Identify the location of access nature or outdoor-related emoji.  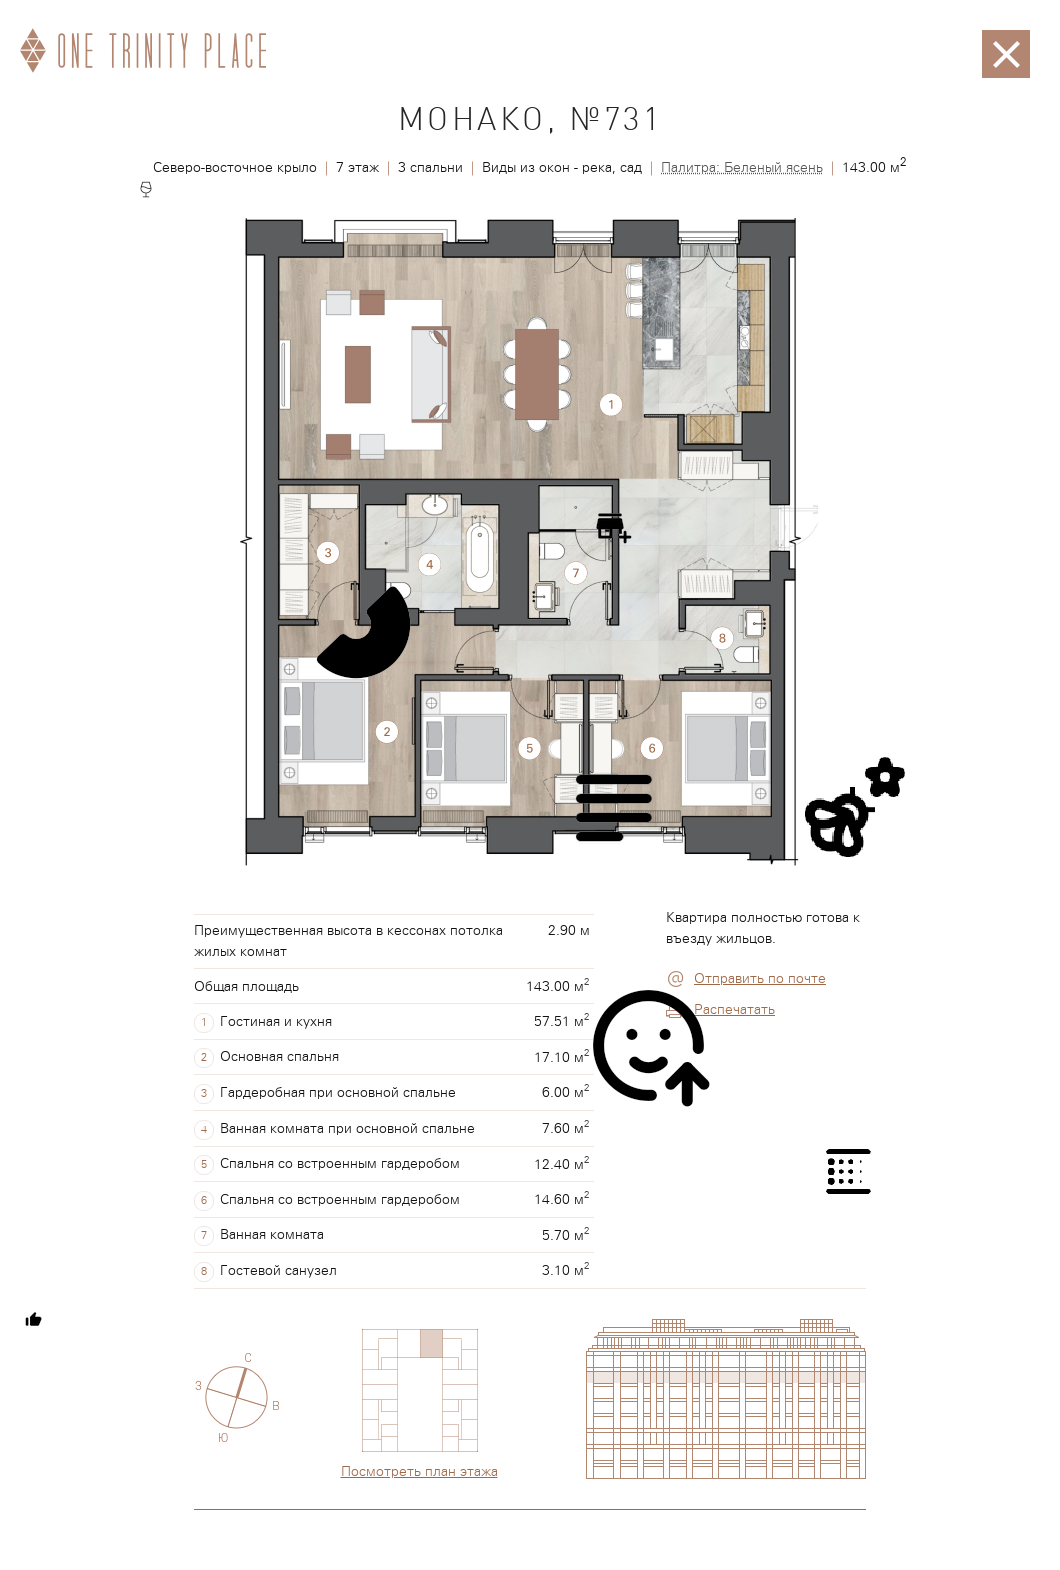
(855, 807).